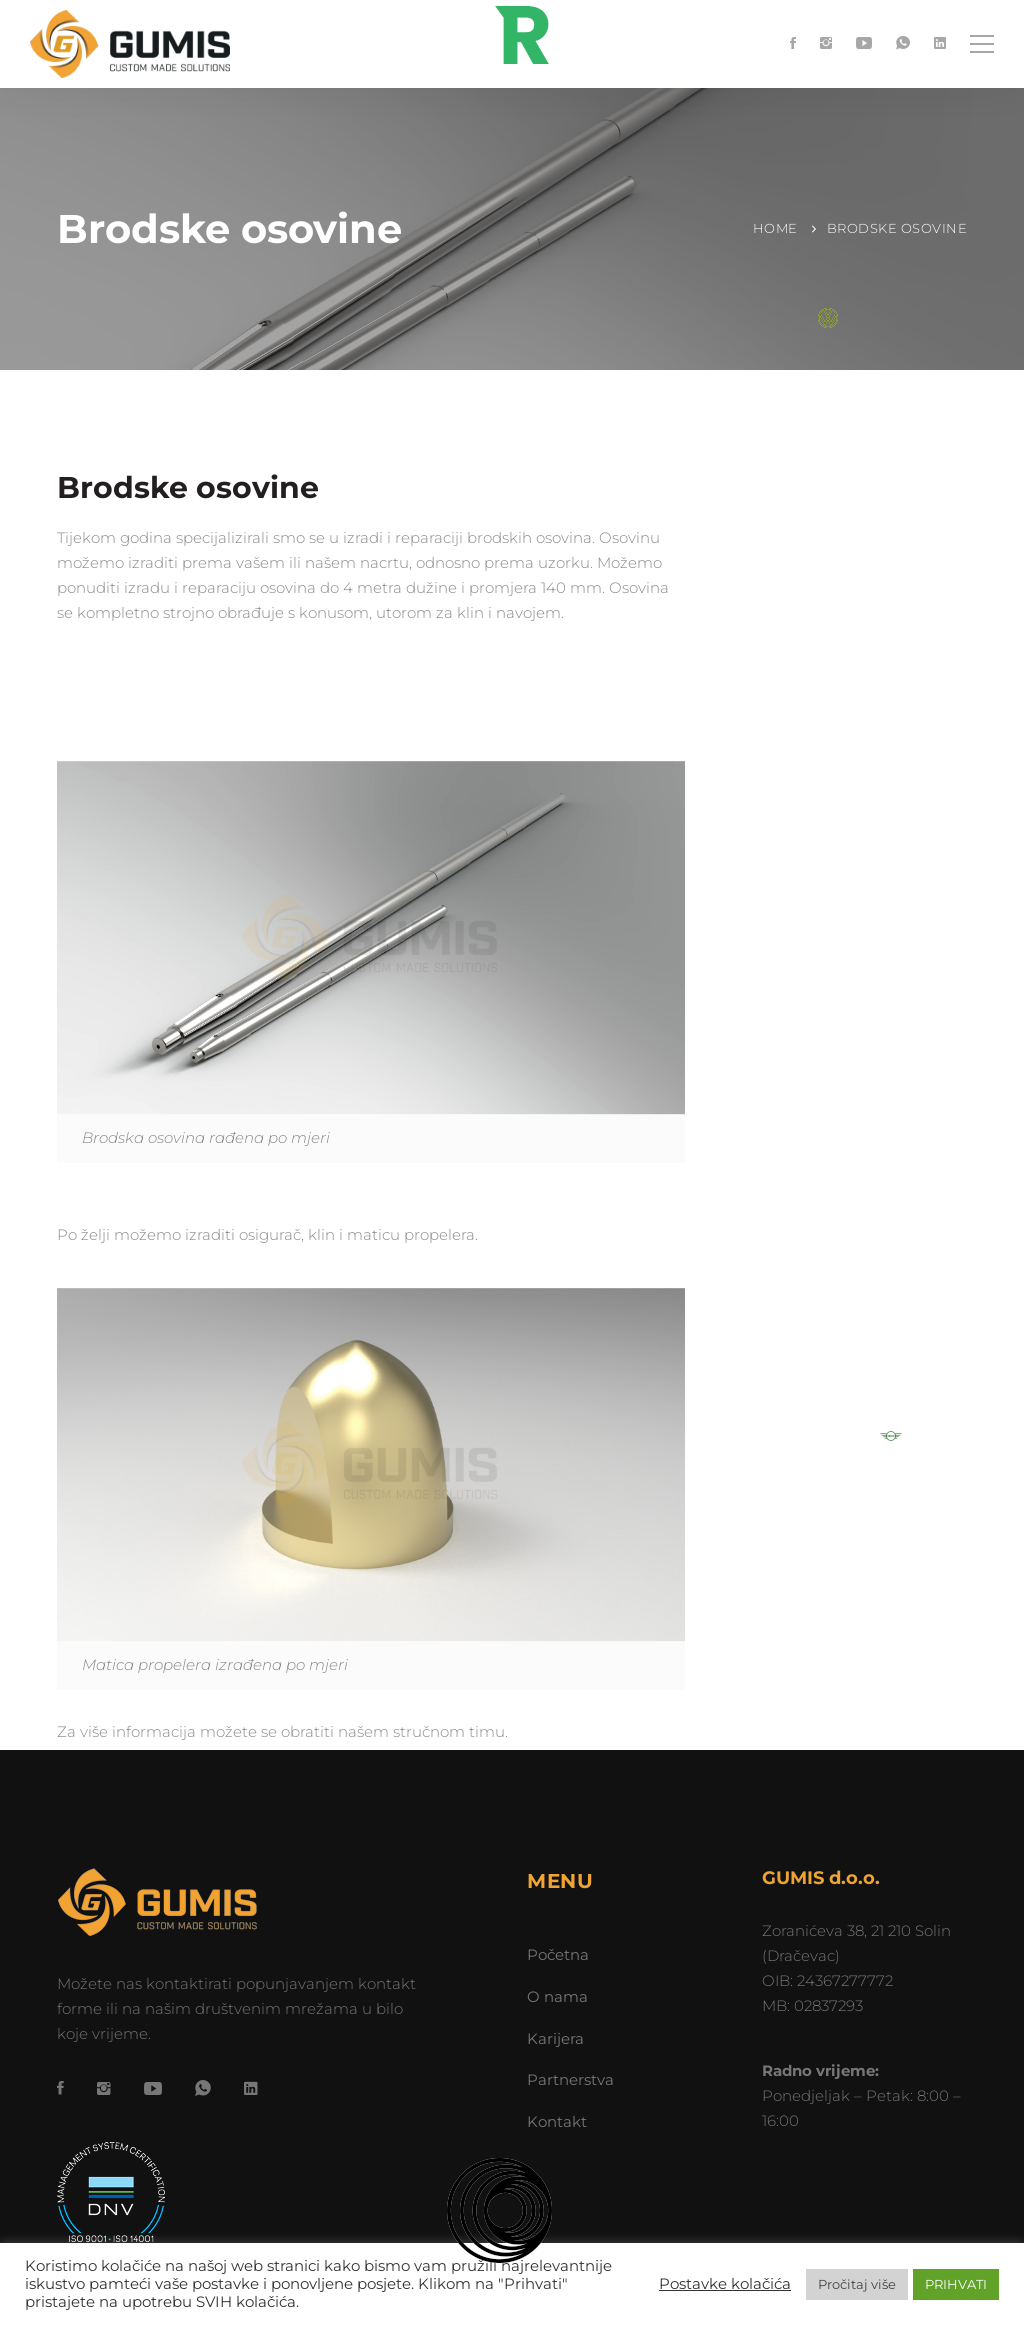 The image size is (1024, 2325). I want to click on mini cooper brand logo, so click(891, 1436).